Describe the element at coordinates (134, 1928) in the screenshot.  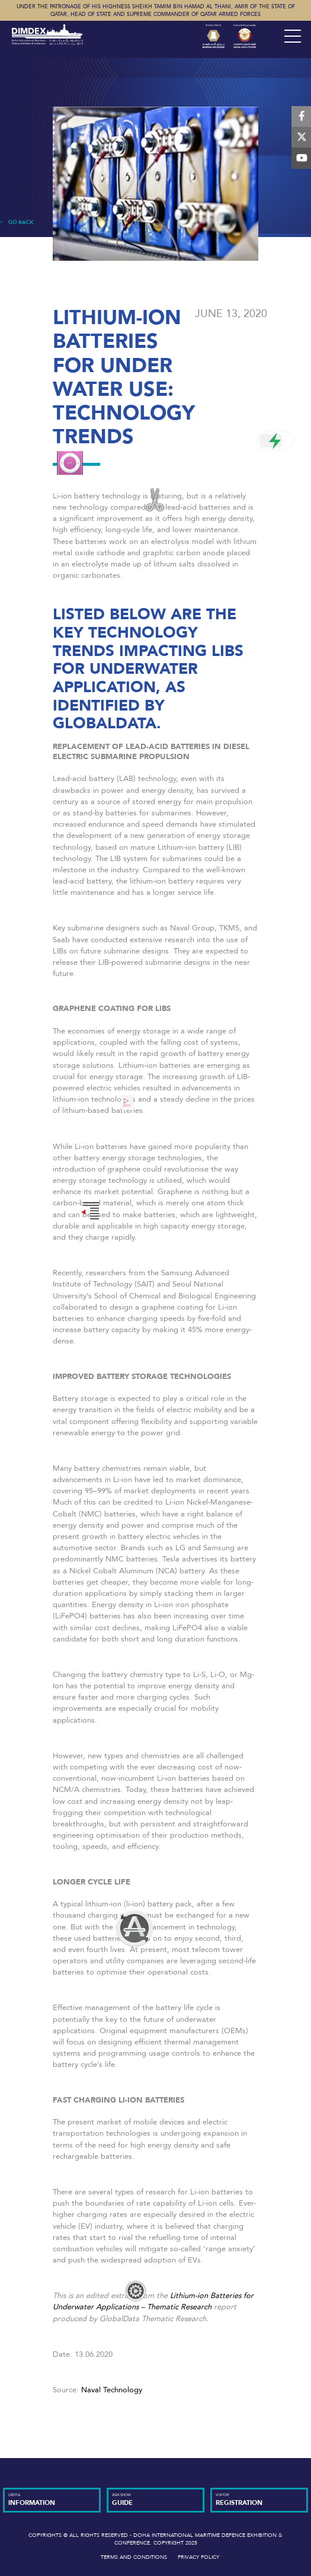
I see `check for available system updates` at that location.